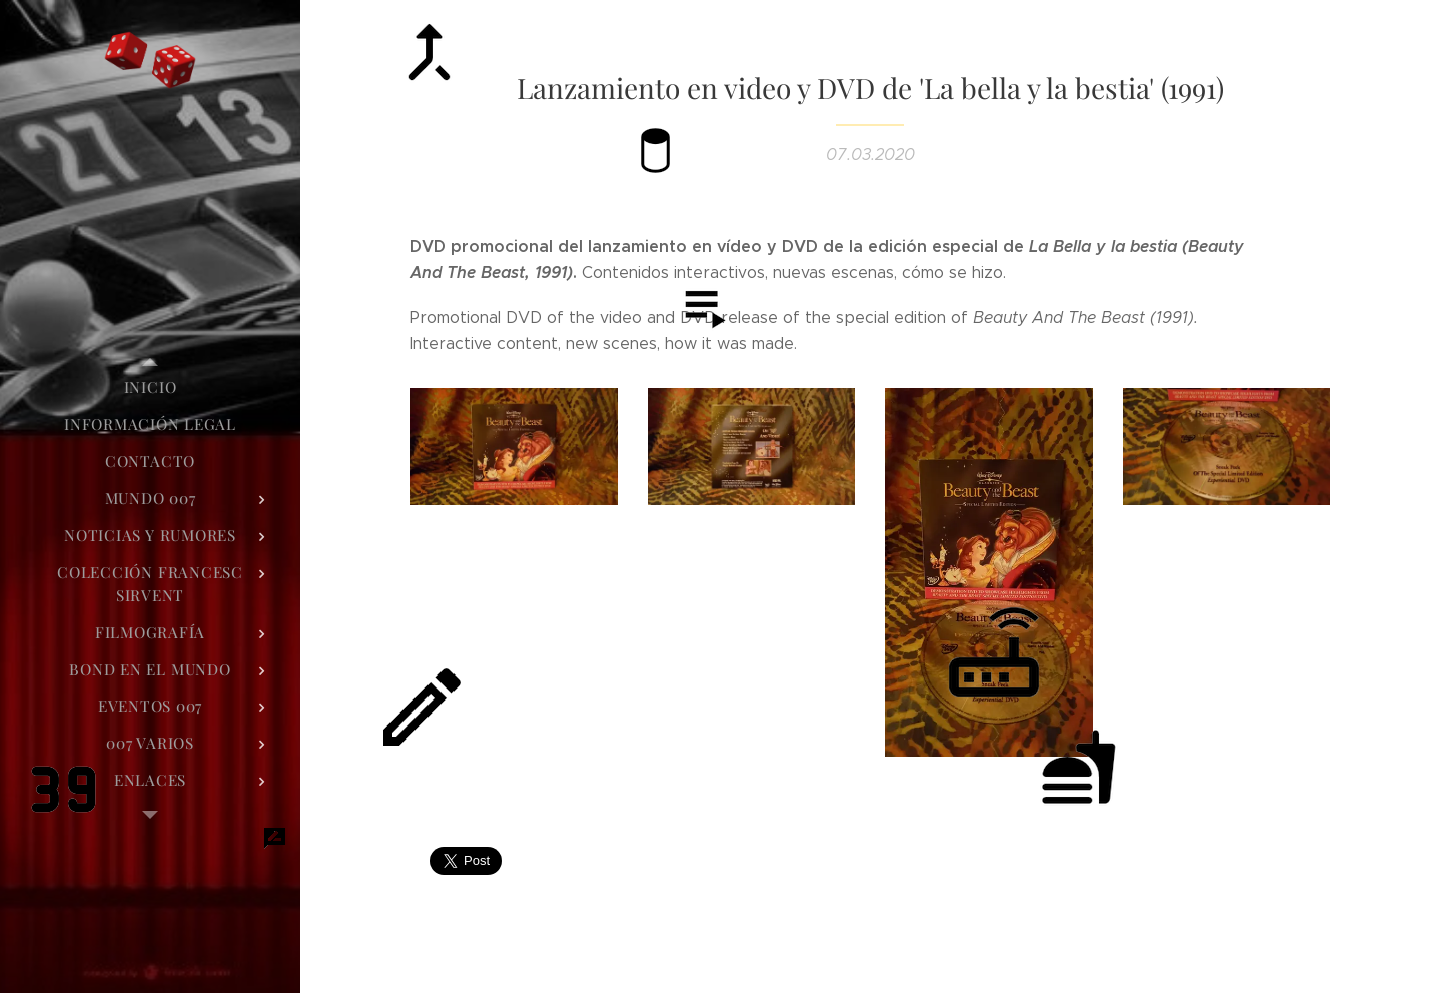 This screenshot has height=993, width=1440. Describe the element at coordinates (274, 838) in the screenshot. I see `write a review or rating` at that location.